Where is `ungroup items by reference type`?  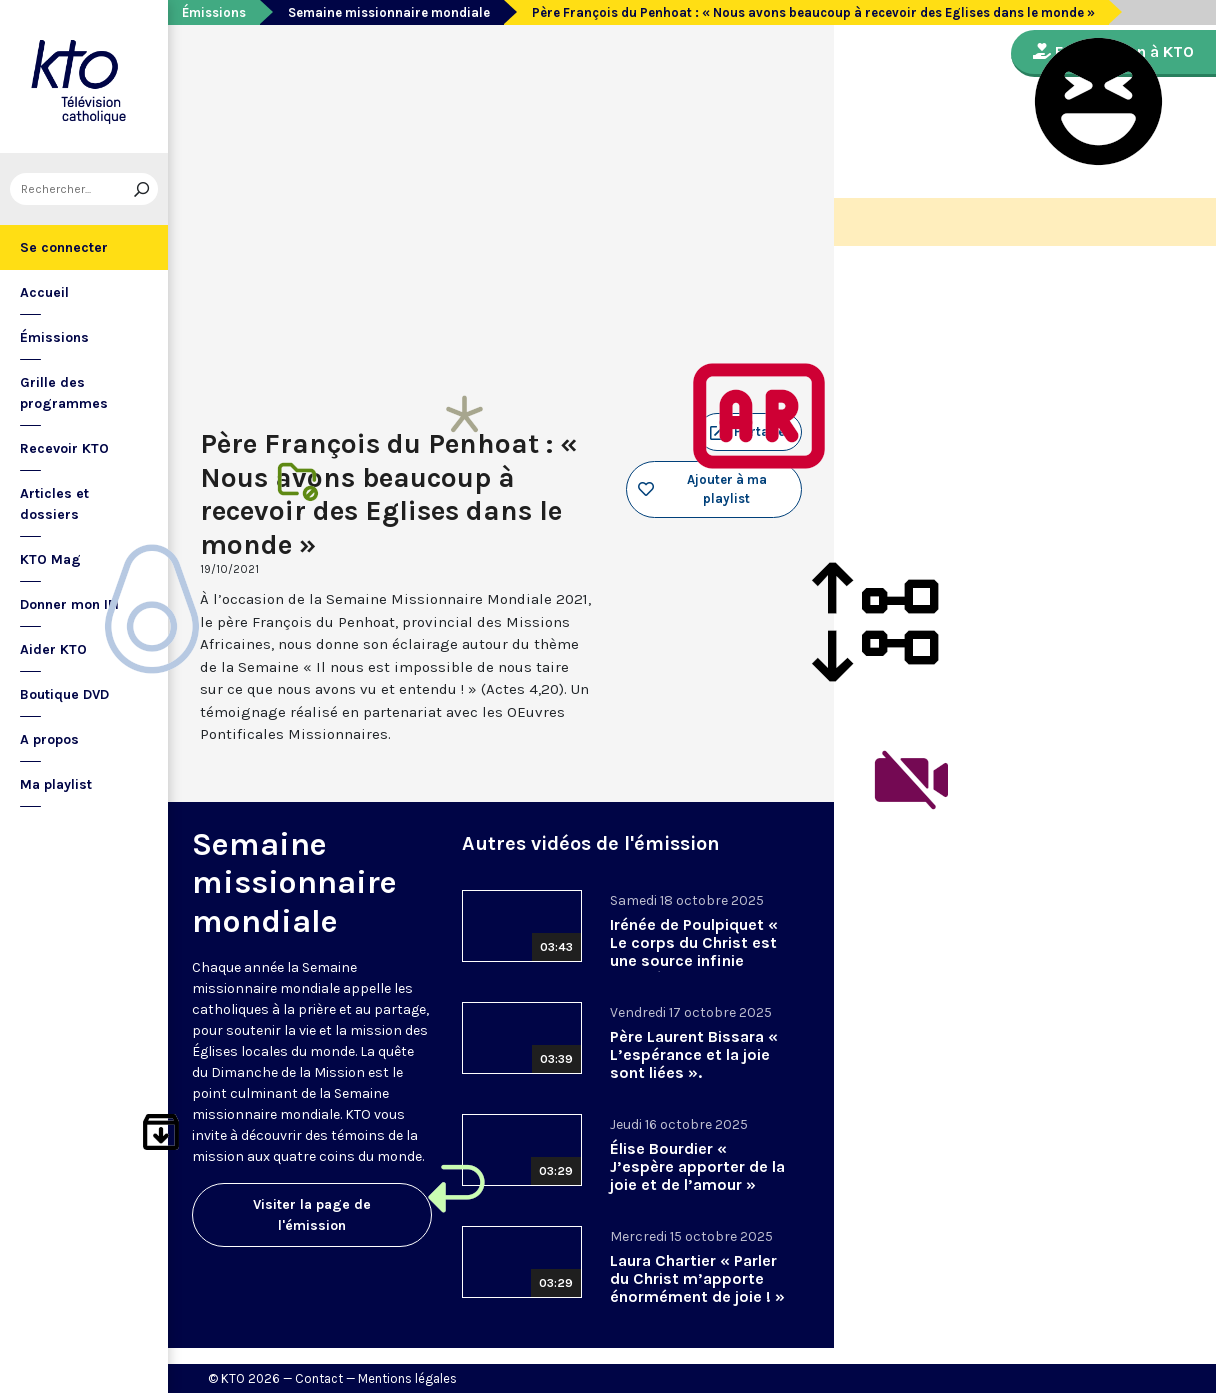
ungroup items by reference type is located at coordinates (879, 622).